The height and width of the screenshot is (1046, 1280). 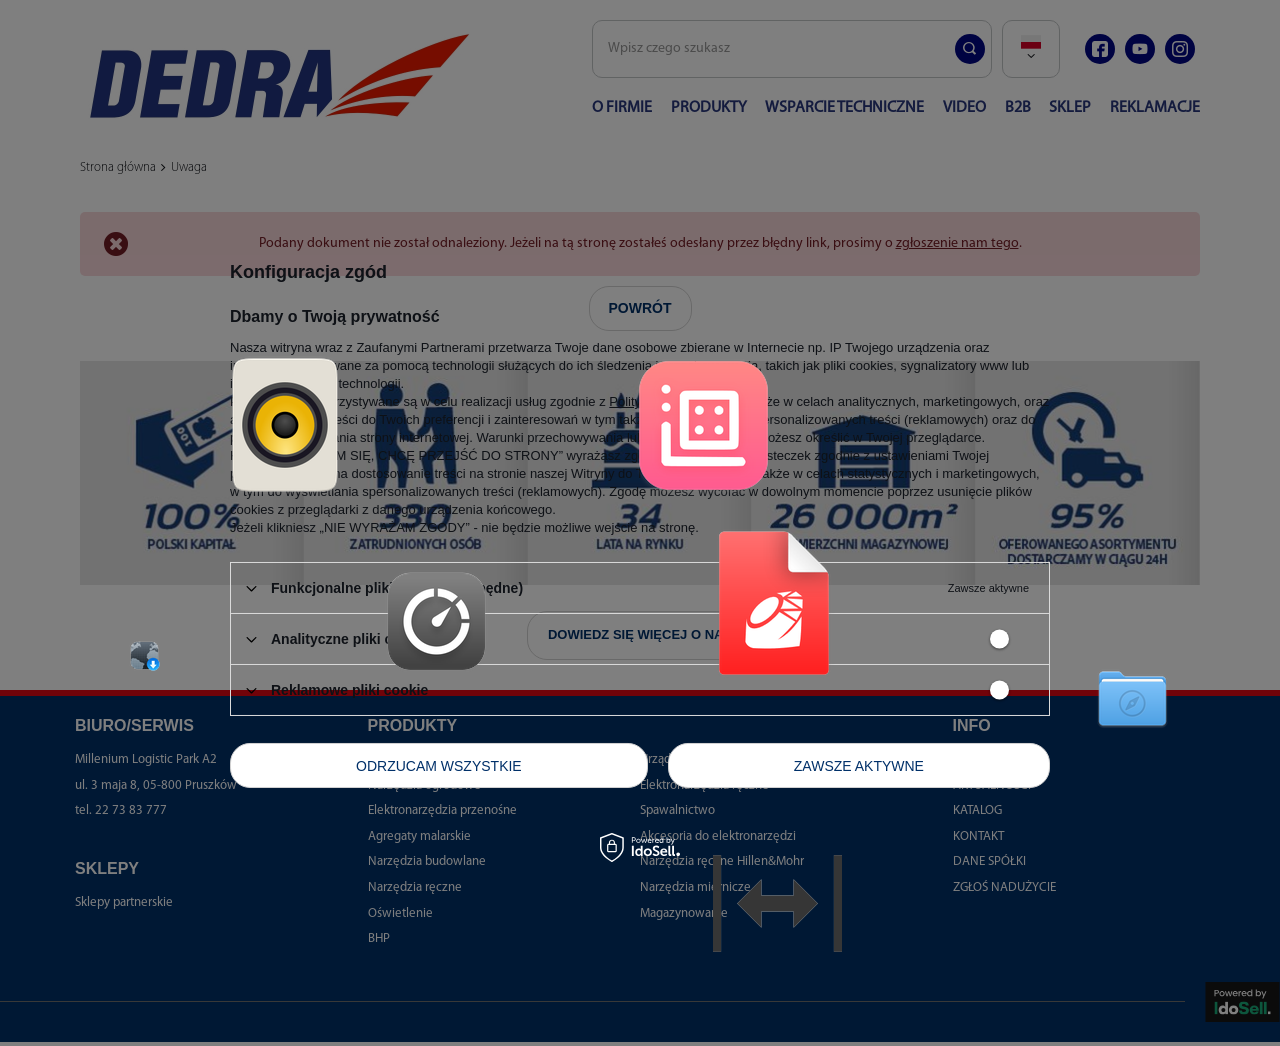 I want to click on open xdman download manager, so click(x=144, y=655).